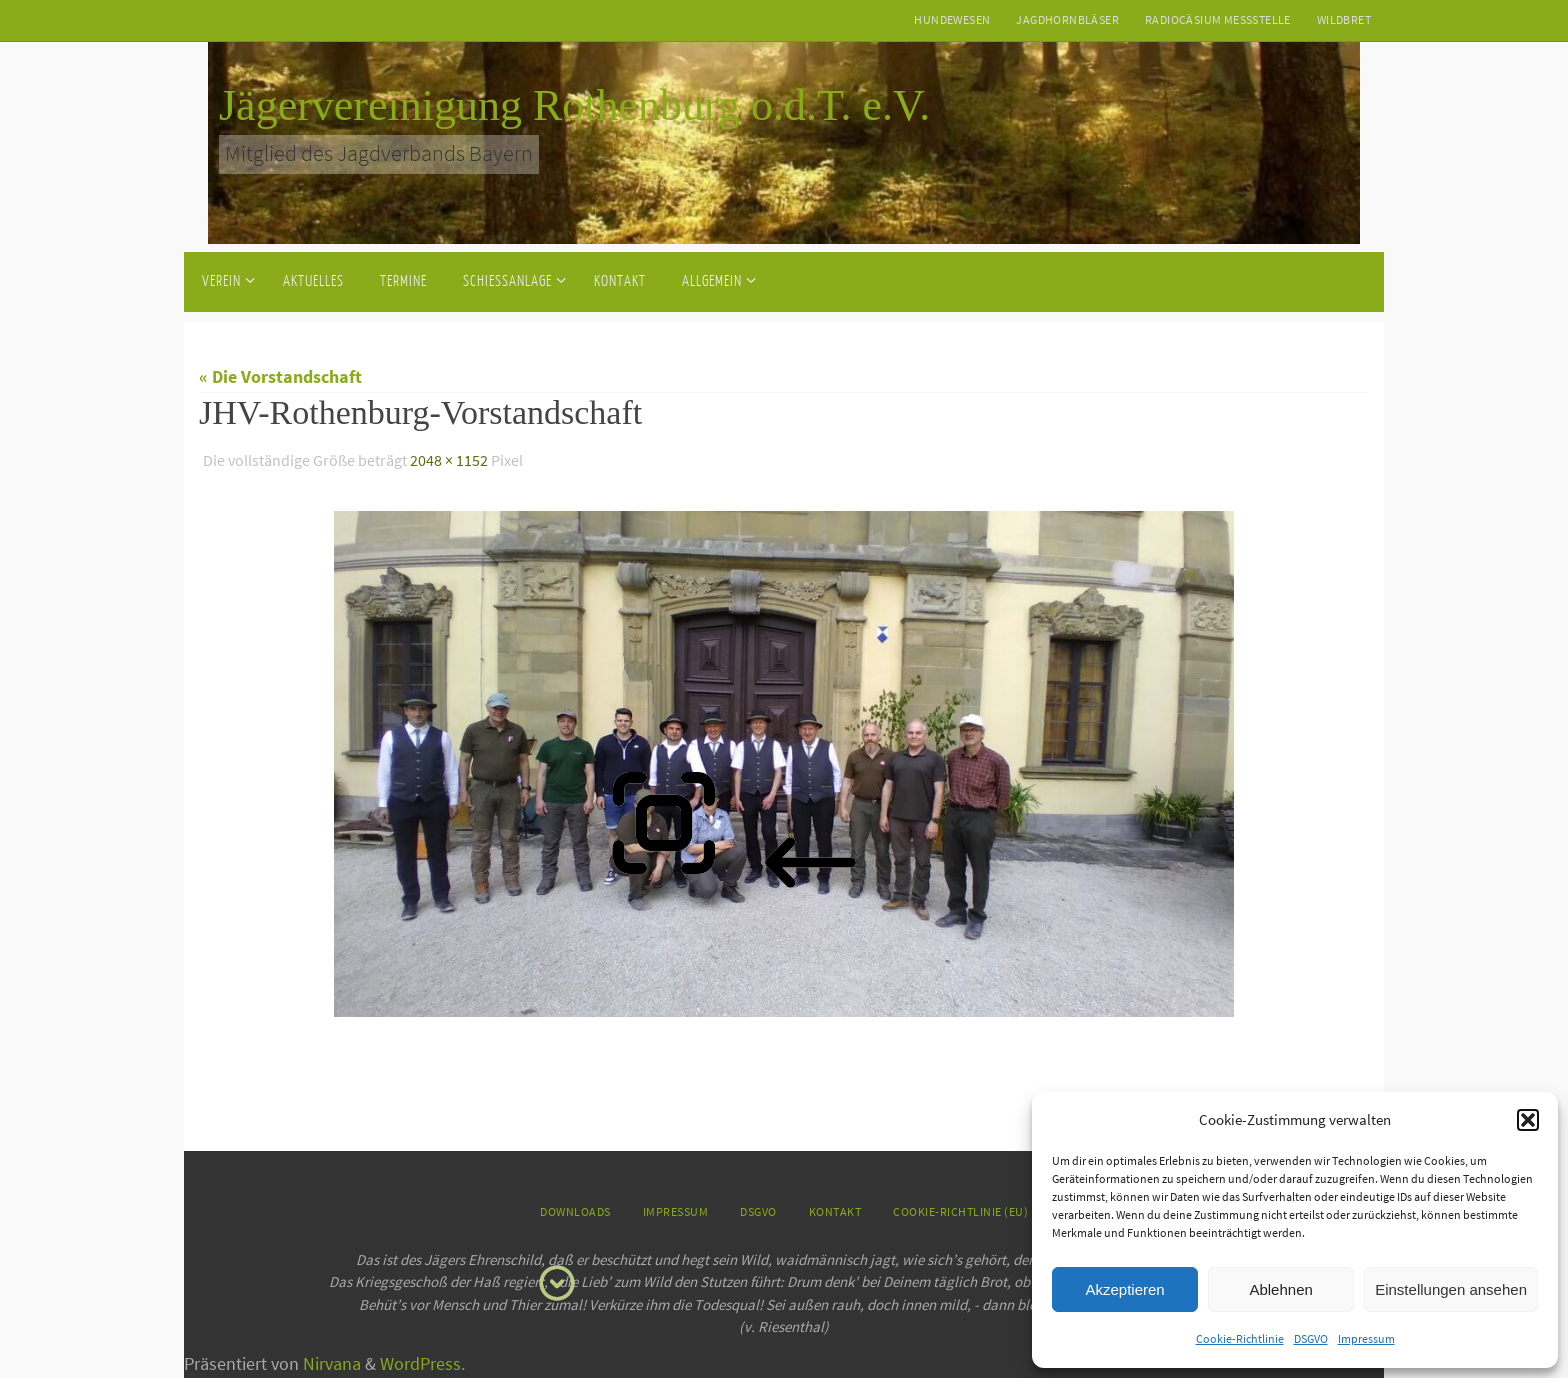 Image resolution: width=1568 pixels, height=1378 pixels. Describe the element at coordinates (664, 823) in the screenshot. I see `scan or capture an object` at that location.